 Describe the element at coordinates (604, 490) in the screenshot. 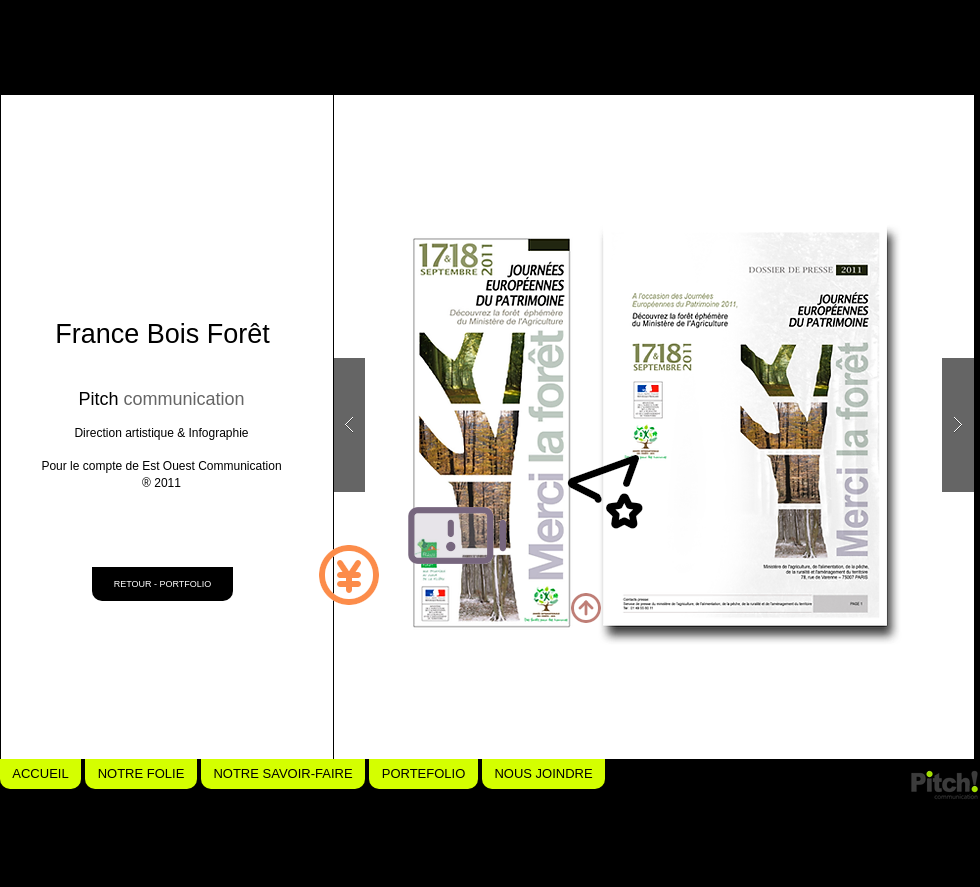

I see `mark a location as favorite` at that location.